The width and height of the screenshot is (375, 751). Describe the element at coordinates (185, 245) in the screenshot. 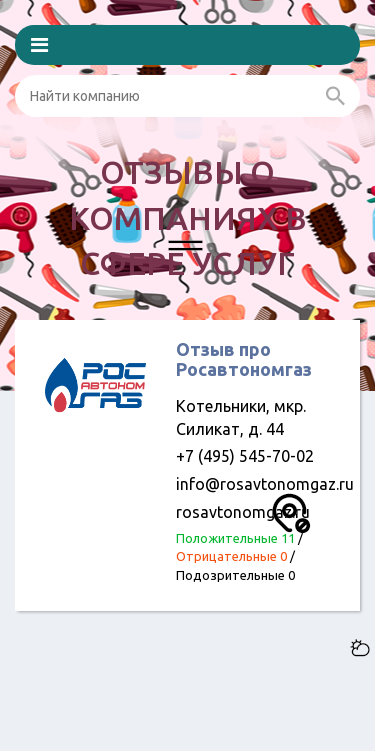

I see `drag to reorder or rearrange items` at that location.